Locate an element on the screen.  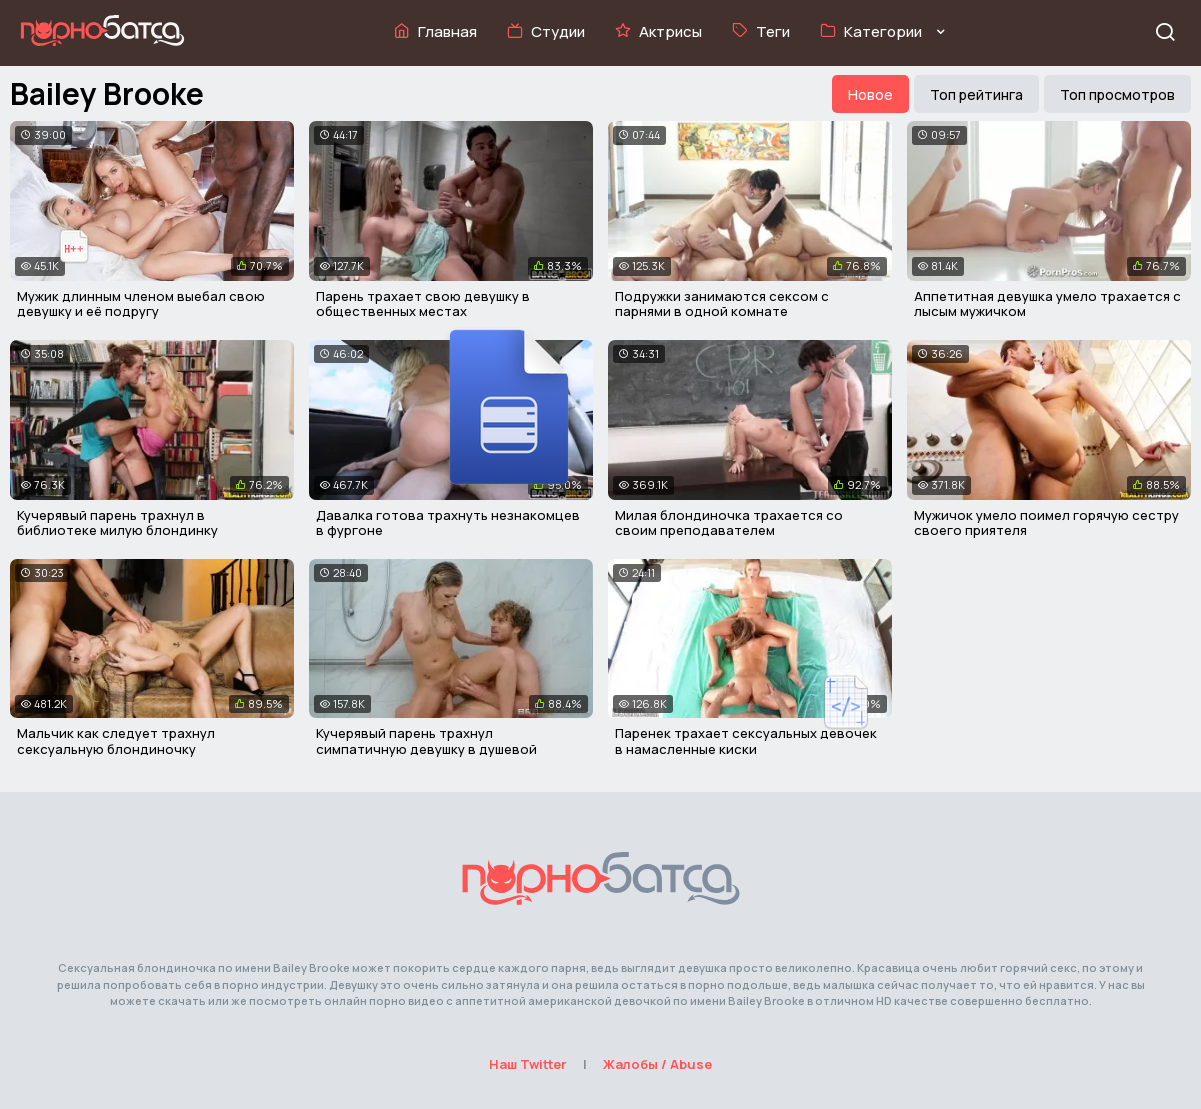
a C++ header file is located at coordinates (74, 246).